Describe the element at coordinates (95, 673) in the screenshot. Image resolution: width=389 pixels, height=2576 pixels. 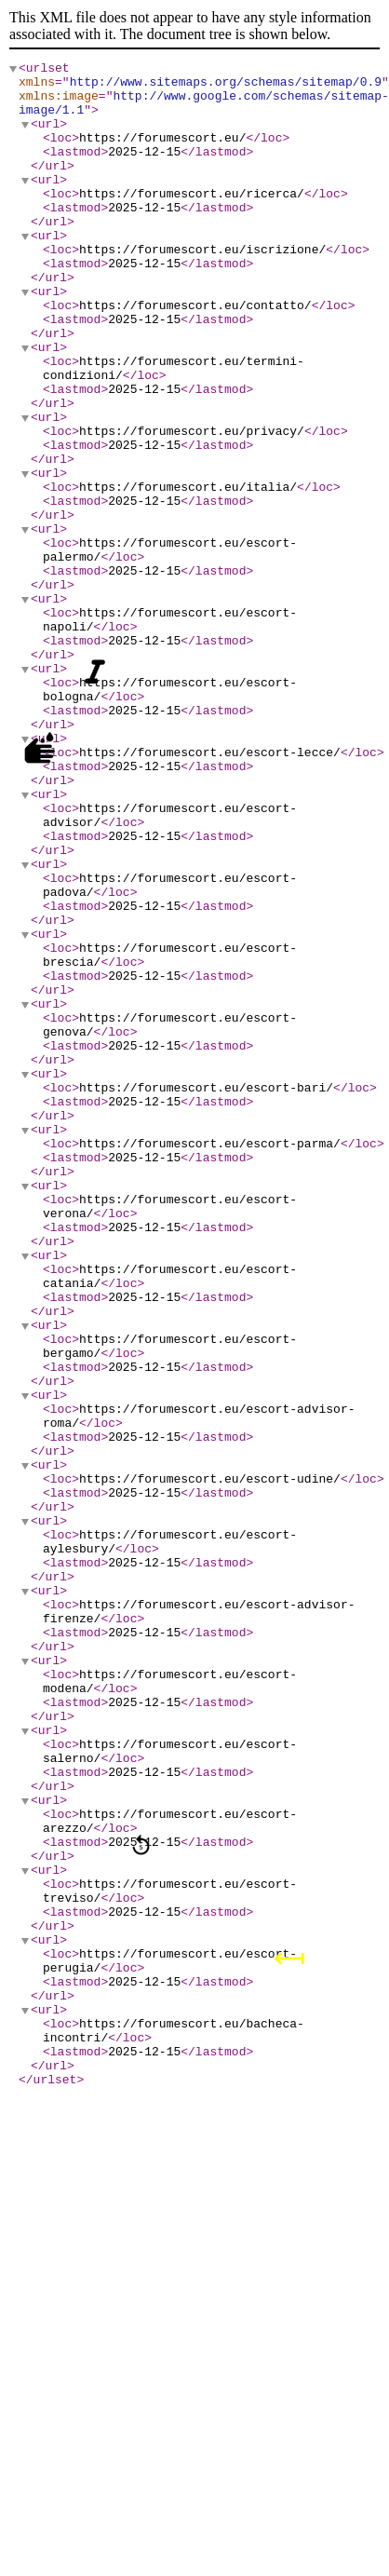
I see `apply italic formatting to selected text` at that location.